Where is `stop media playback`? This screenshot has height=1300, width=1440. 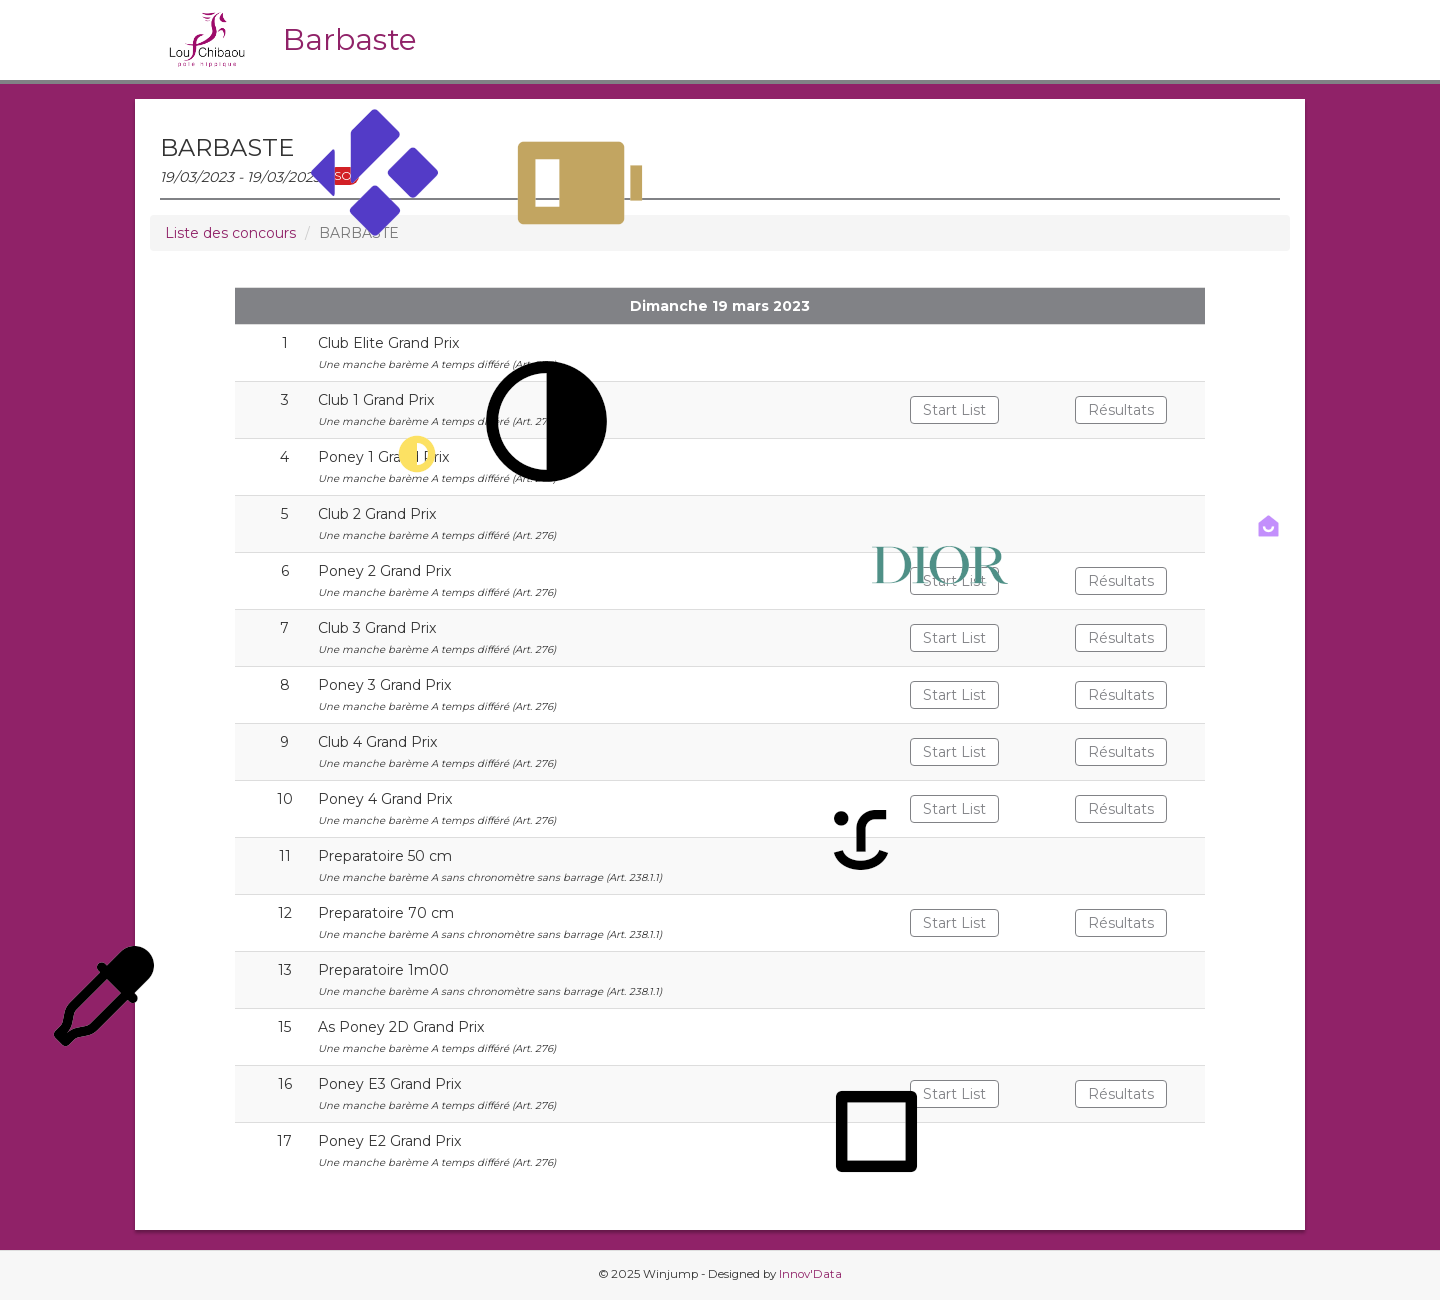 stop media playback is located at coordinates (876, 1131).